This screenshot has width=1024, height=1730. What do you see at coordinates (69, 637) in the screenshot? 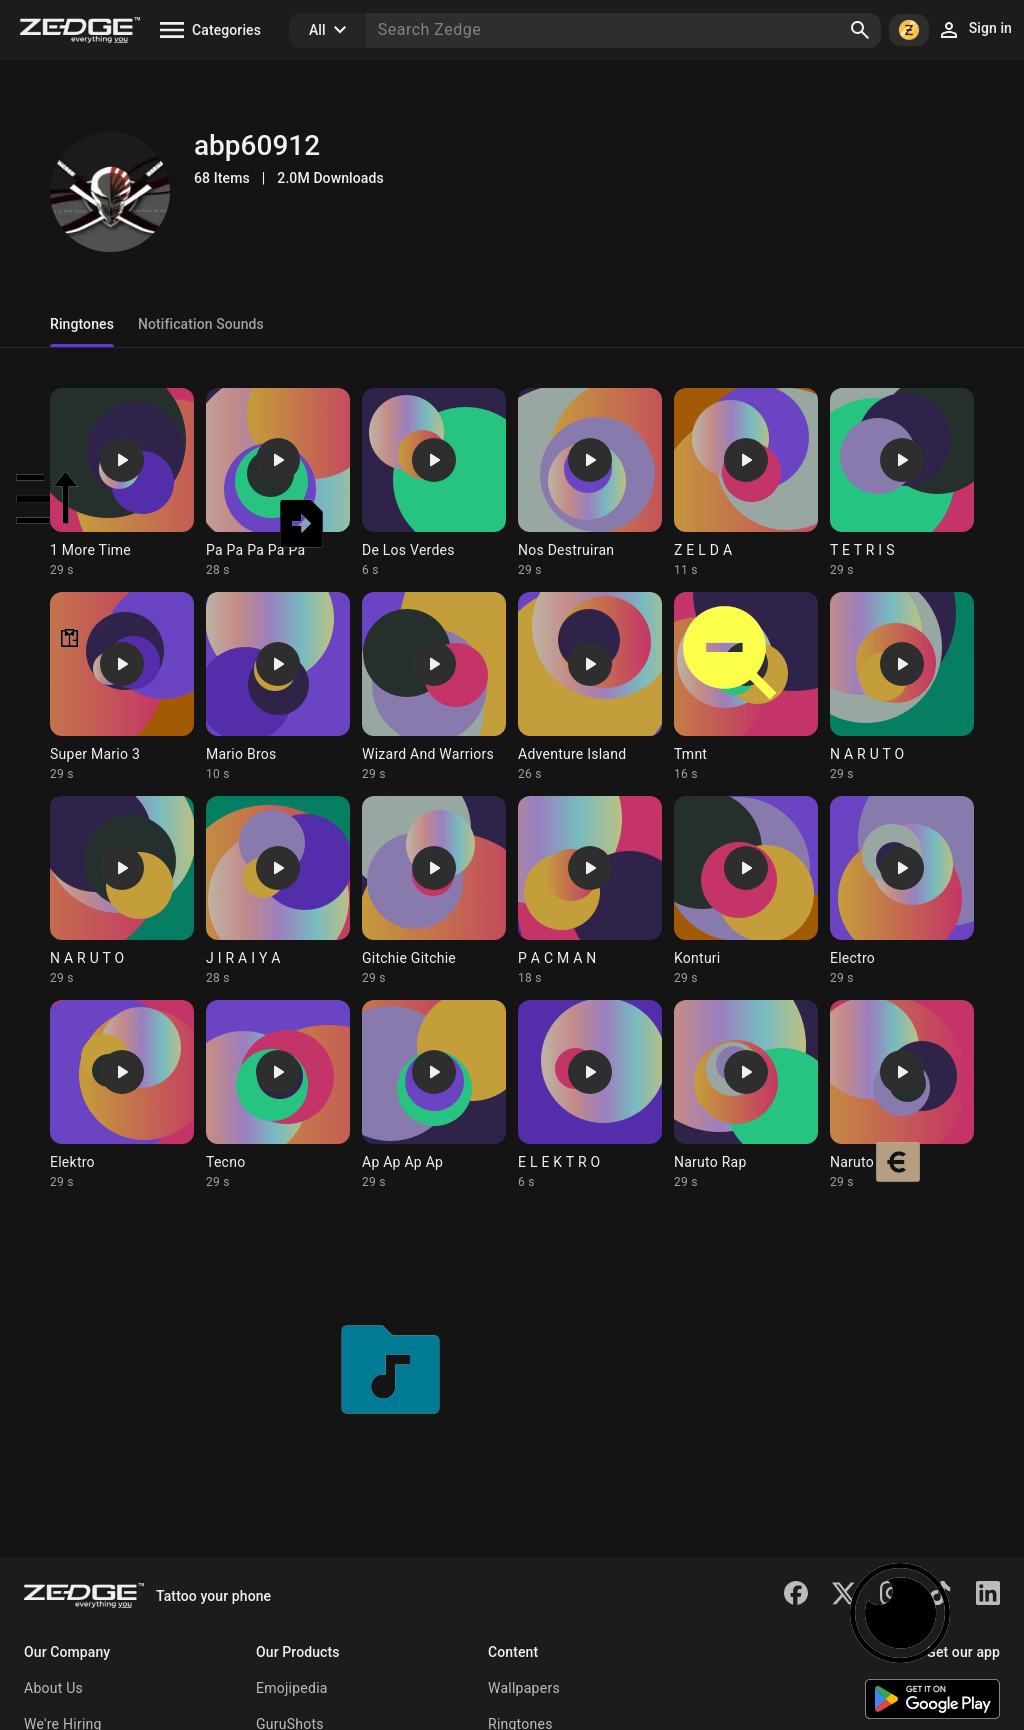
I see `view clothing or apparel options` at bounding box center [69, 637].